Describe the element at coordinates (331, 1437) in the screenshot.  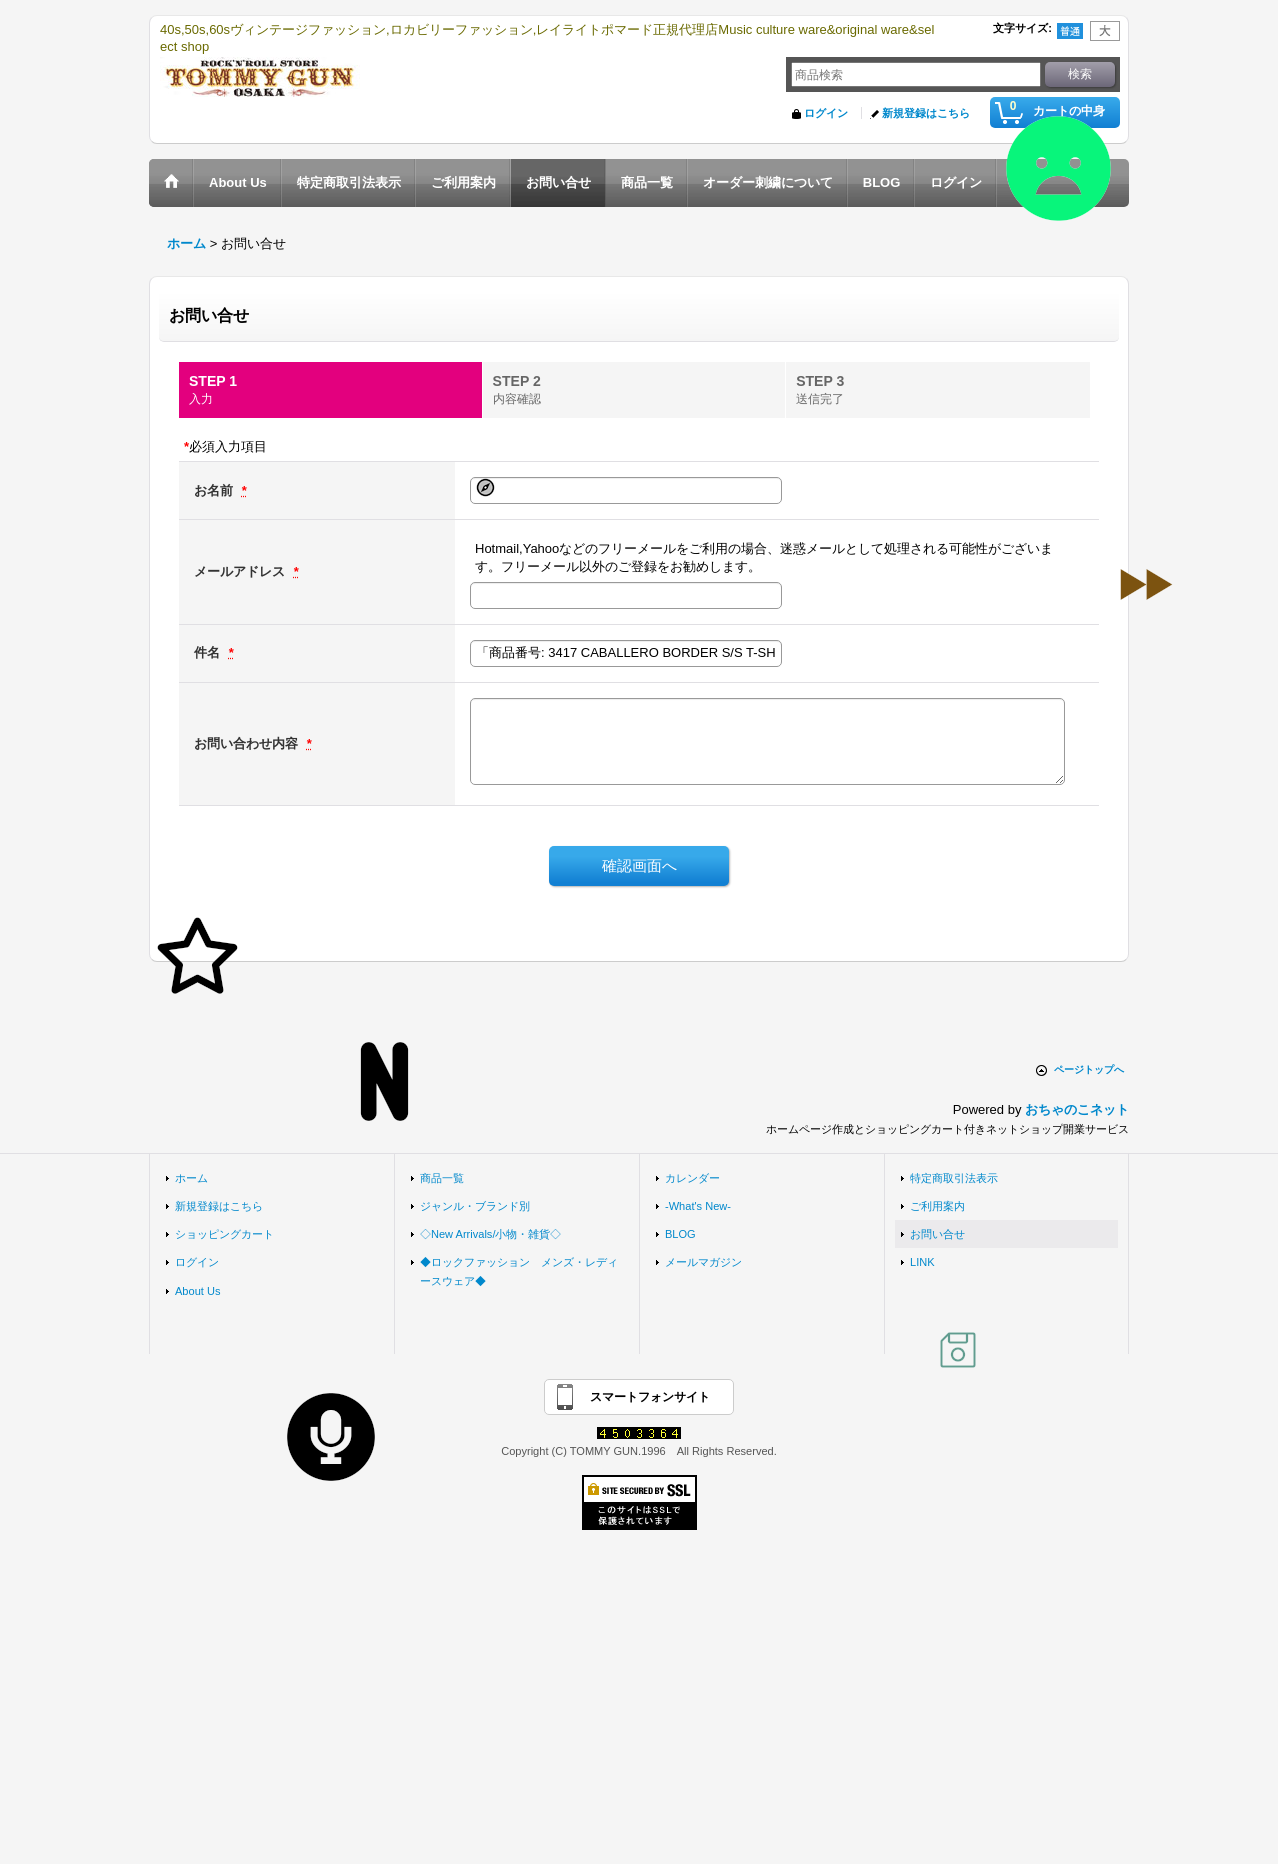
I see `tap to start voice recording` at that location.